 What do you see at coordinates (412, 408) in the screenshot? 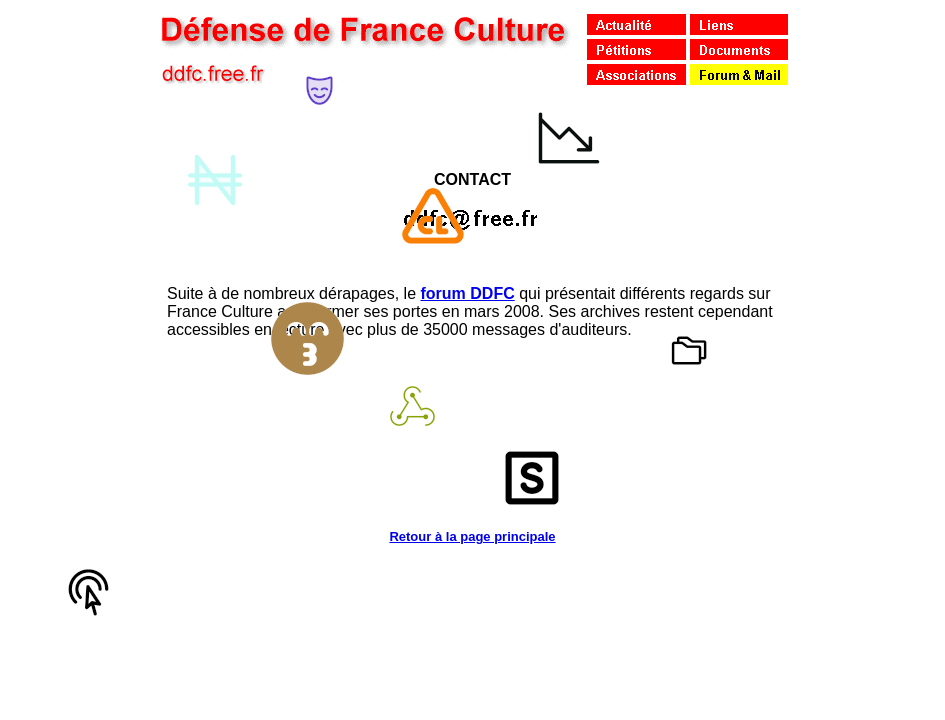
I see `configure webhook integrations` at bounding box center [412, 408].